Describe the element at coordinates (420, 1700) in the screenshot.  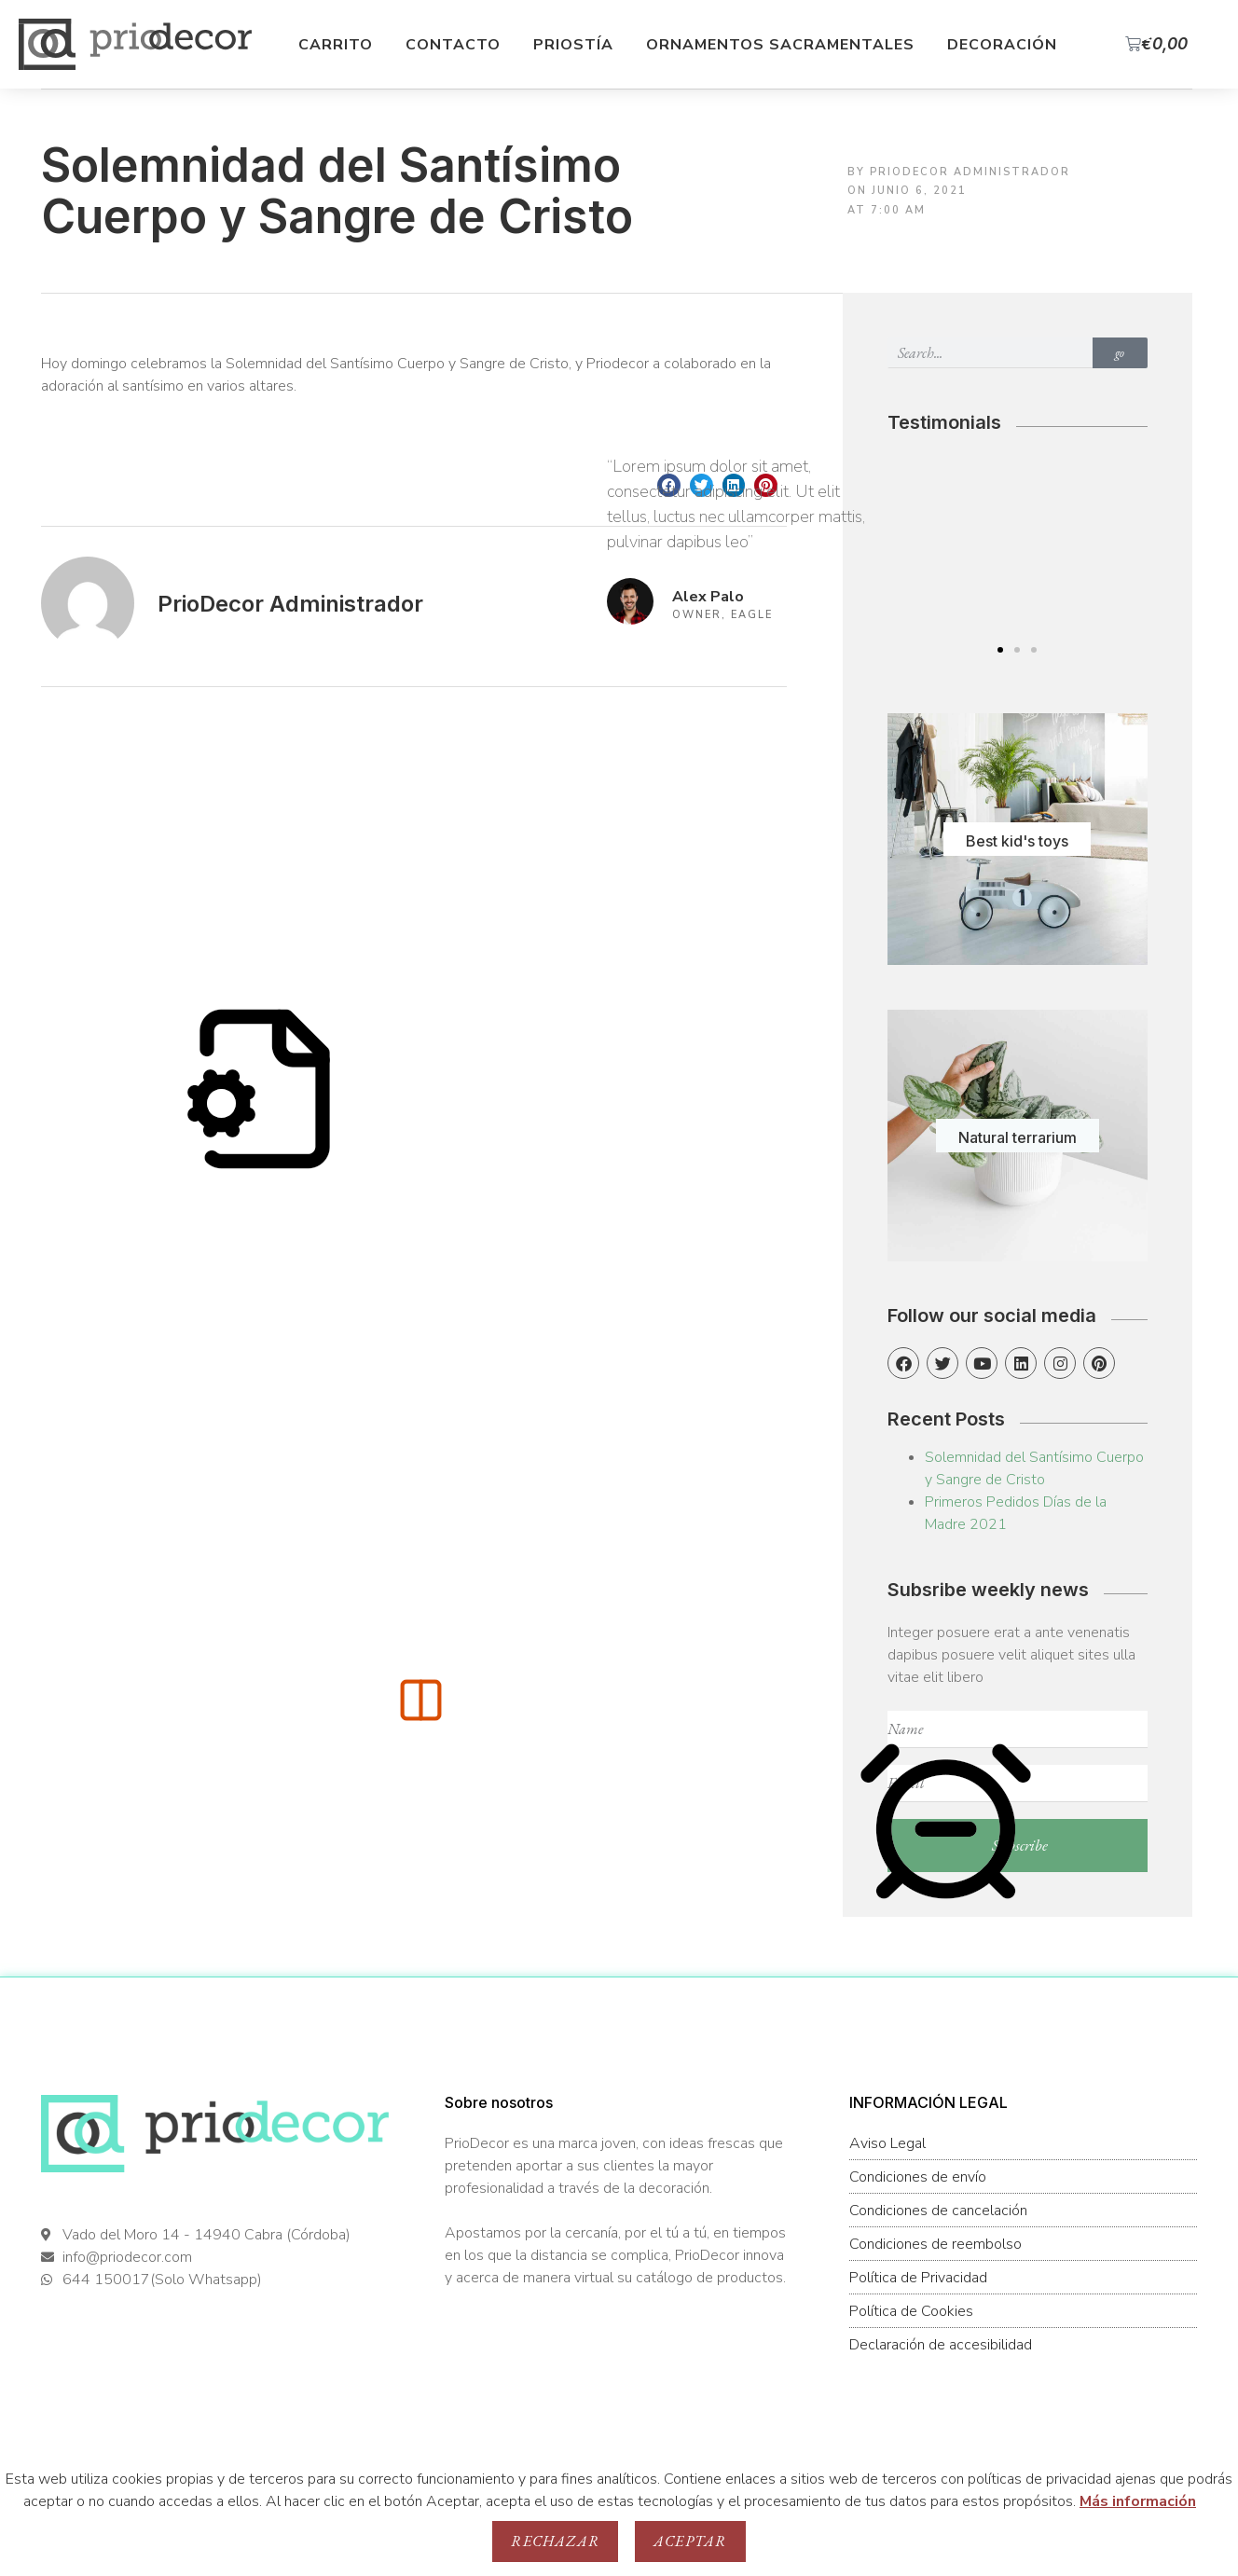
I see `switch to two-column layout` at that location.